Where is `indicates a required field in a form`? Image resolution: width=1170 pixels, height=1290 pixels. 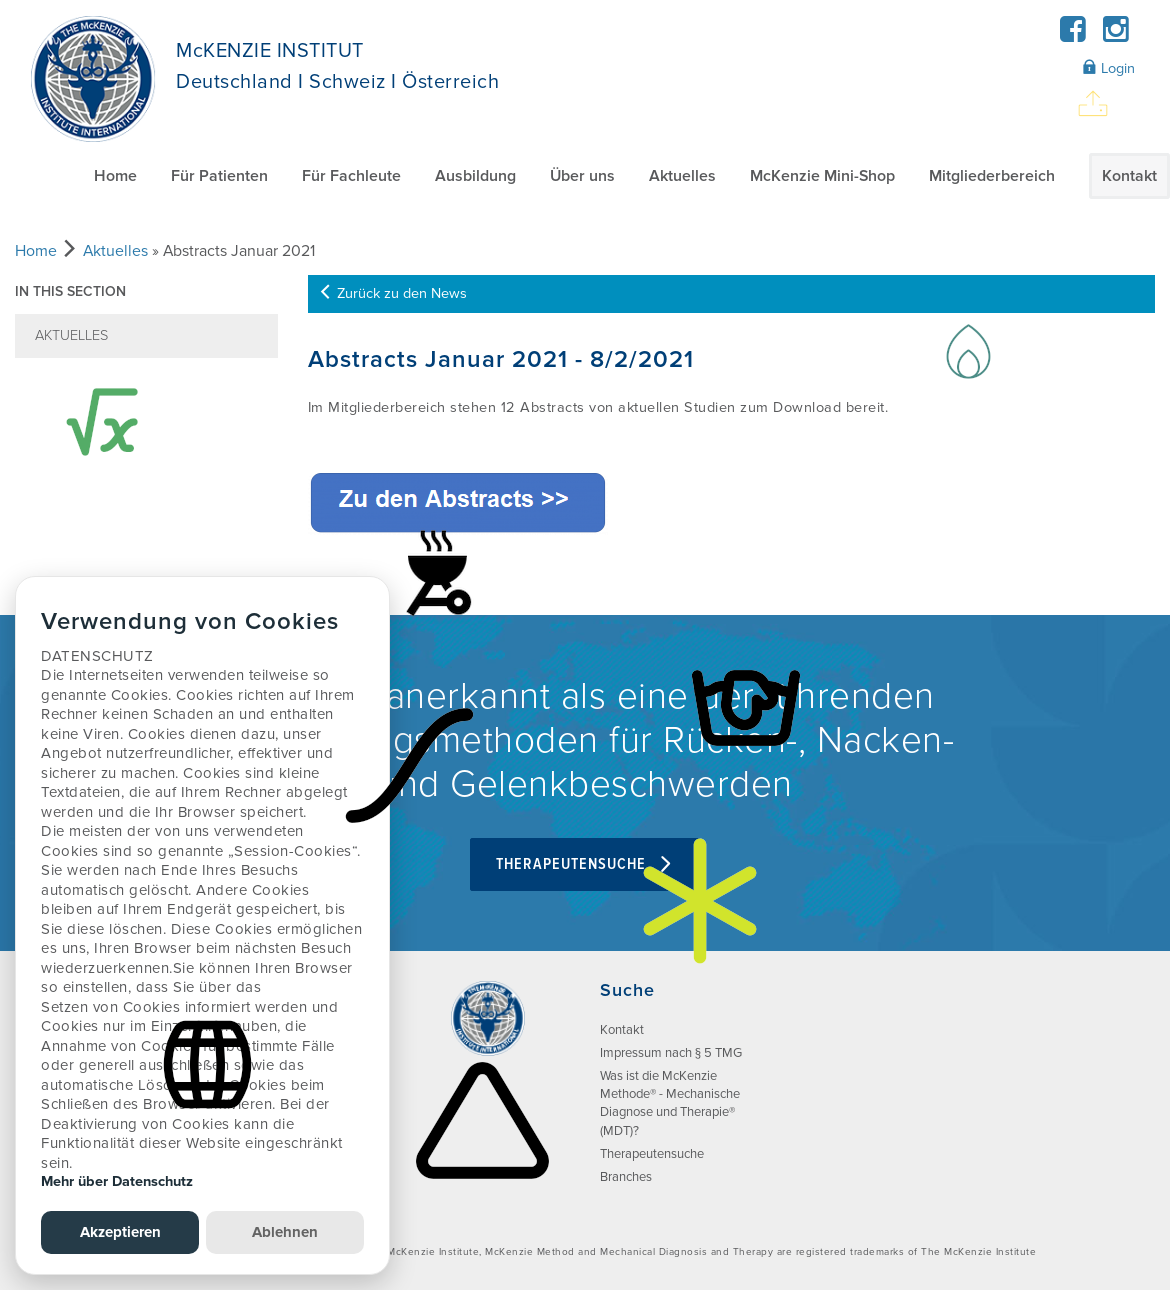 indicates a required field in a form is located at coordinates (700, 901).